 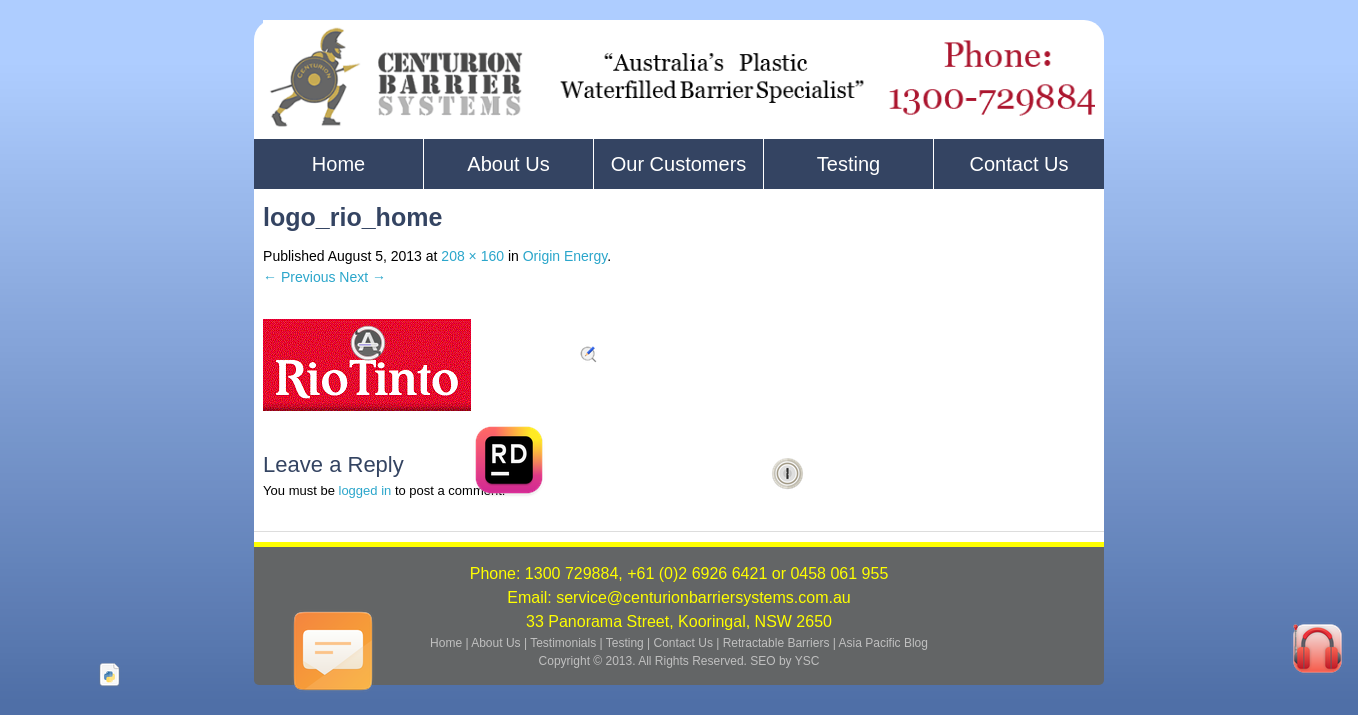 I want to click on open the passwords app, so click(x=787, y=473).